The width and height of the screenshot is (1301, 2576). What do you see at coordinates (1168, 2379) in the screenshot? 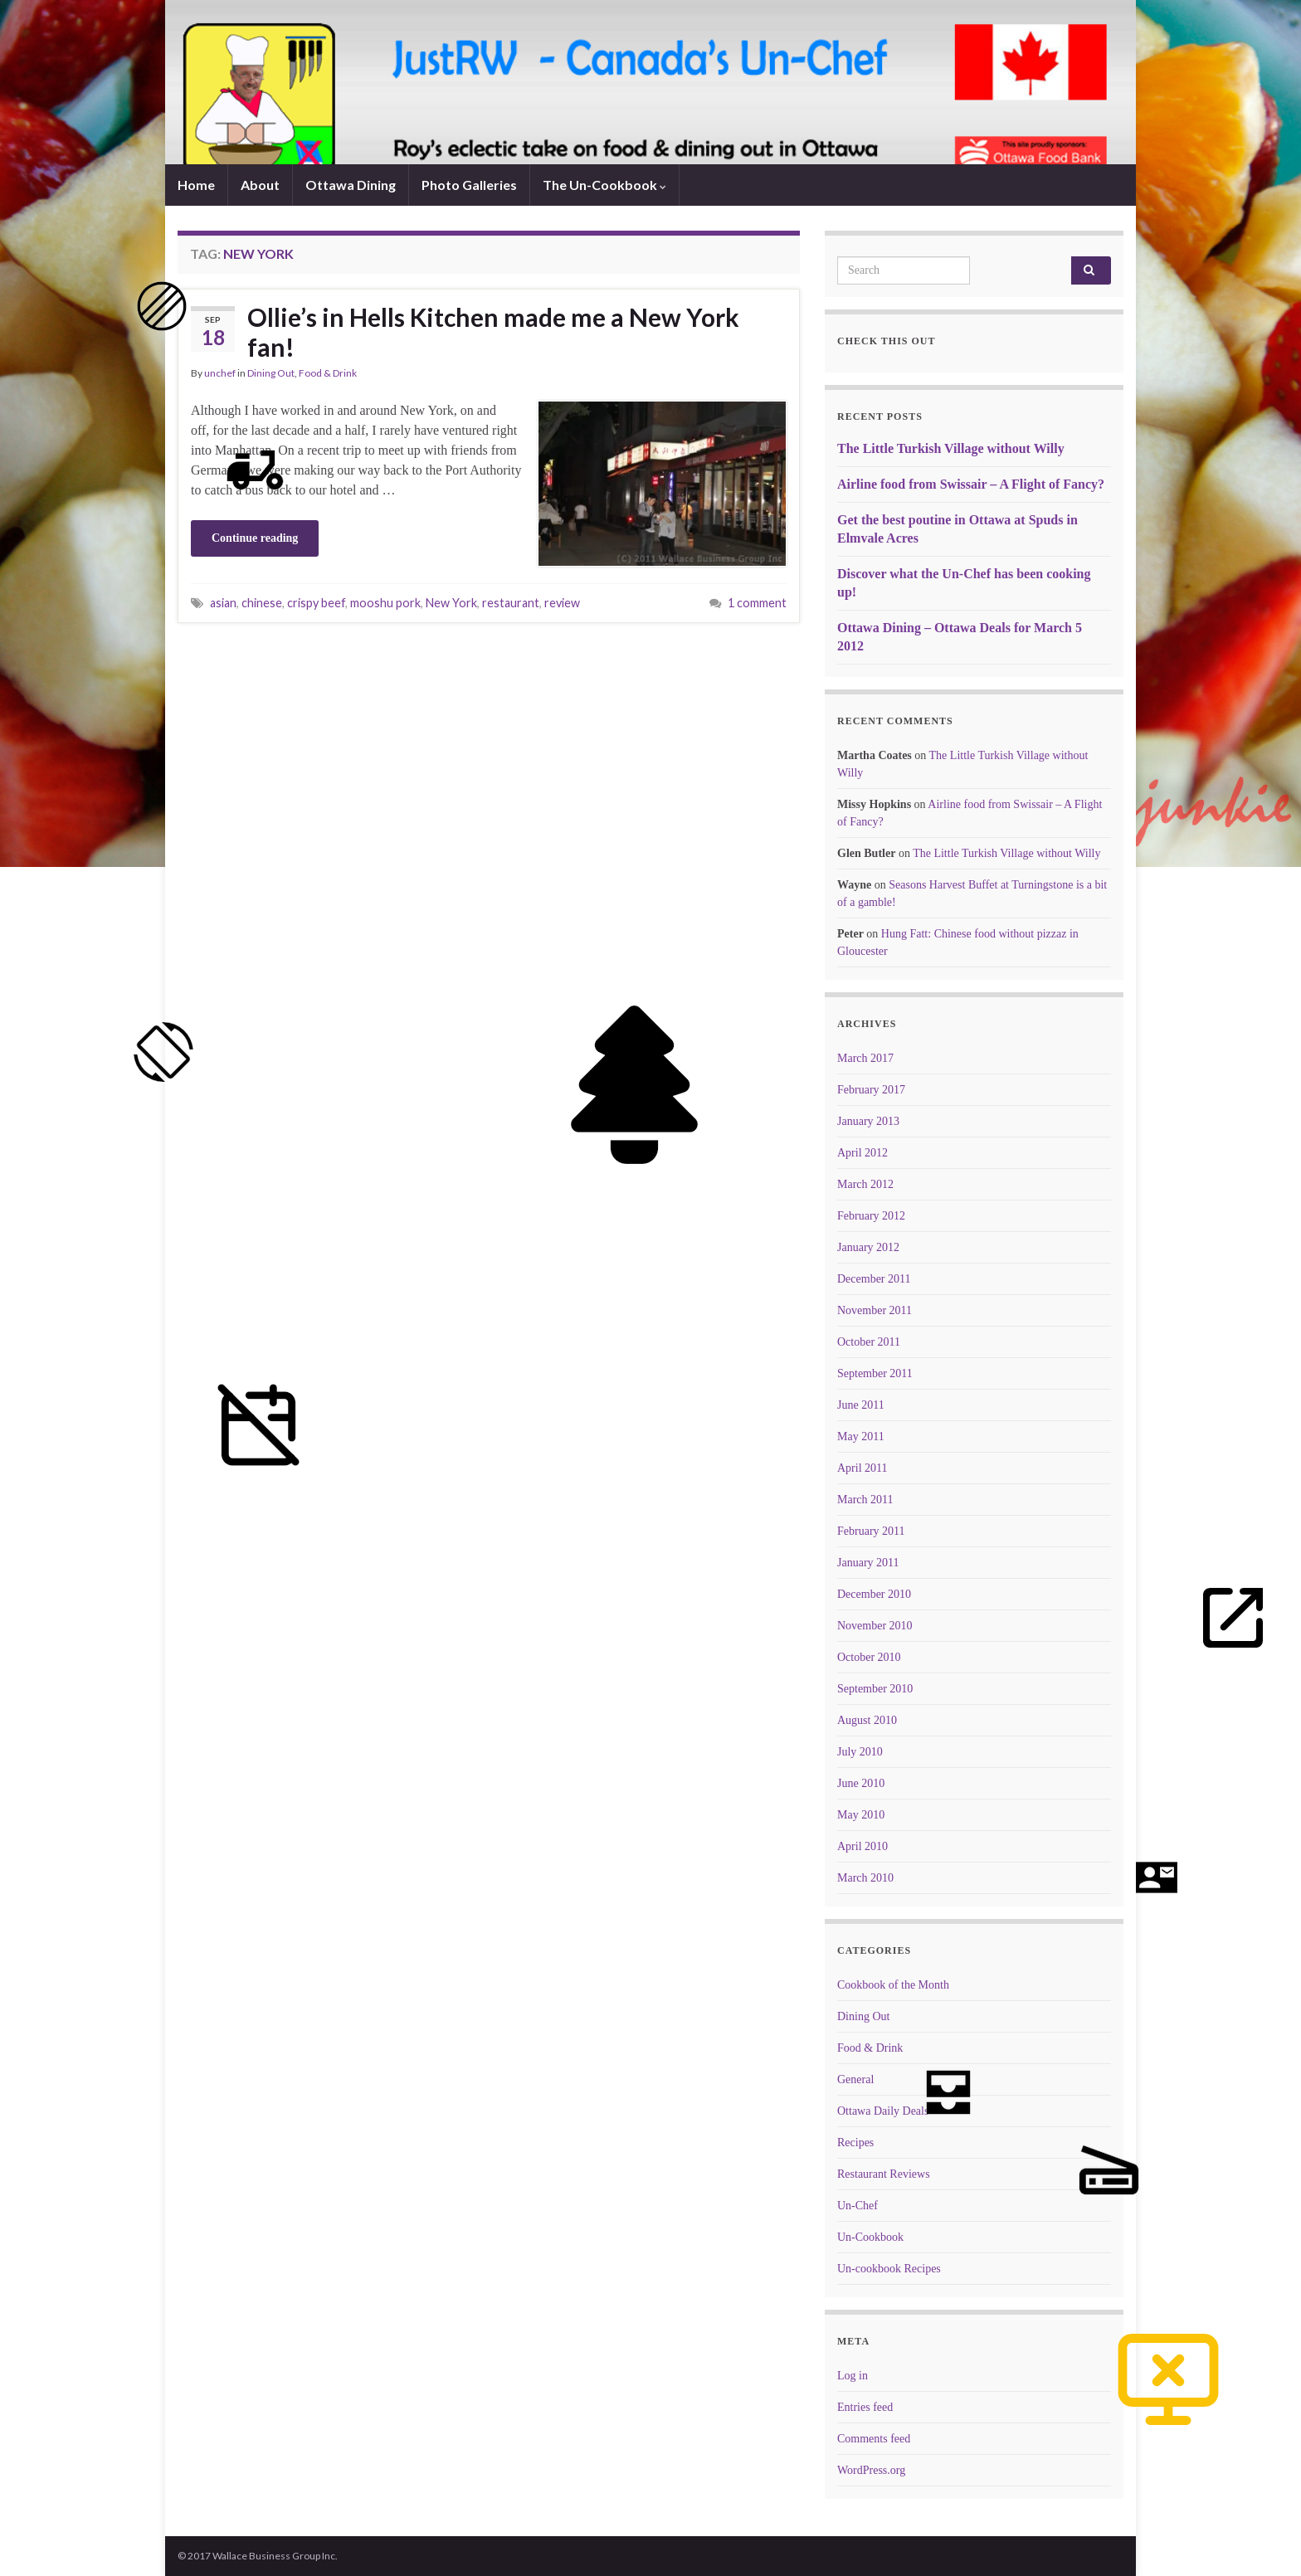
I see `disconnect or disable display` at bounding box center [1168, 2379].